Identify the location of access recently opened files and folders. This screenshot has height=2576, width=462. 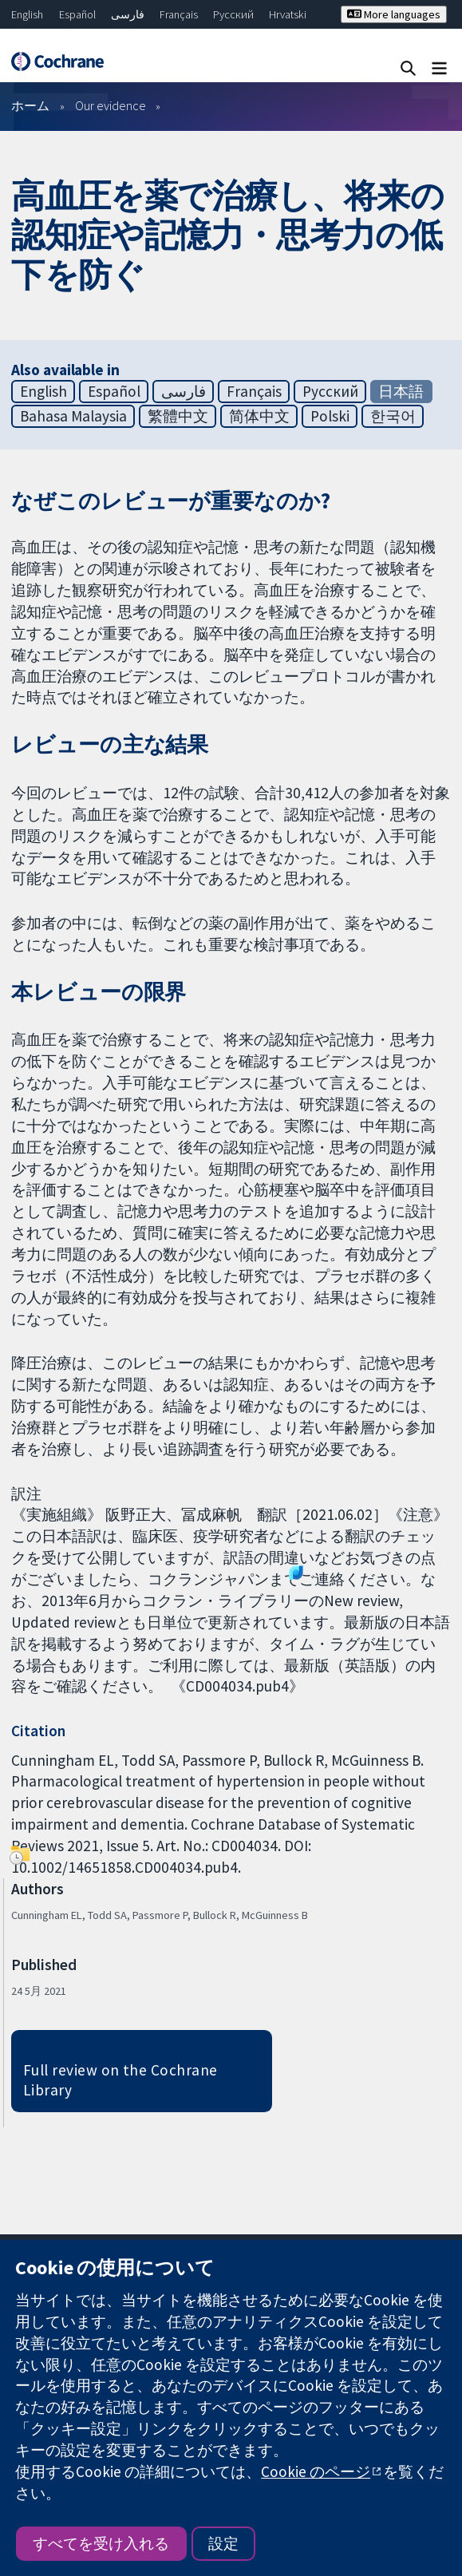
(20, 1854).